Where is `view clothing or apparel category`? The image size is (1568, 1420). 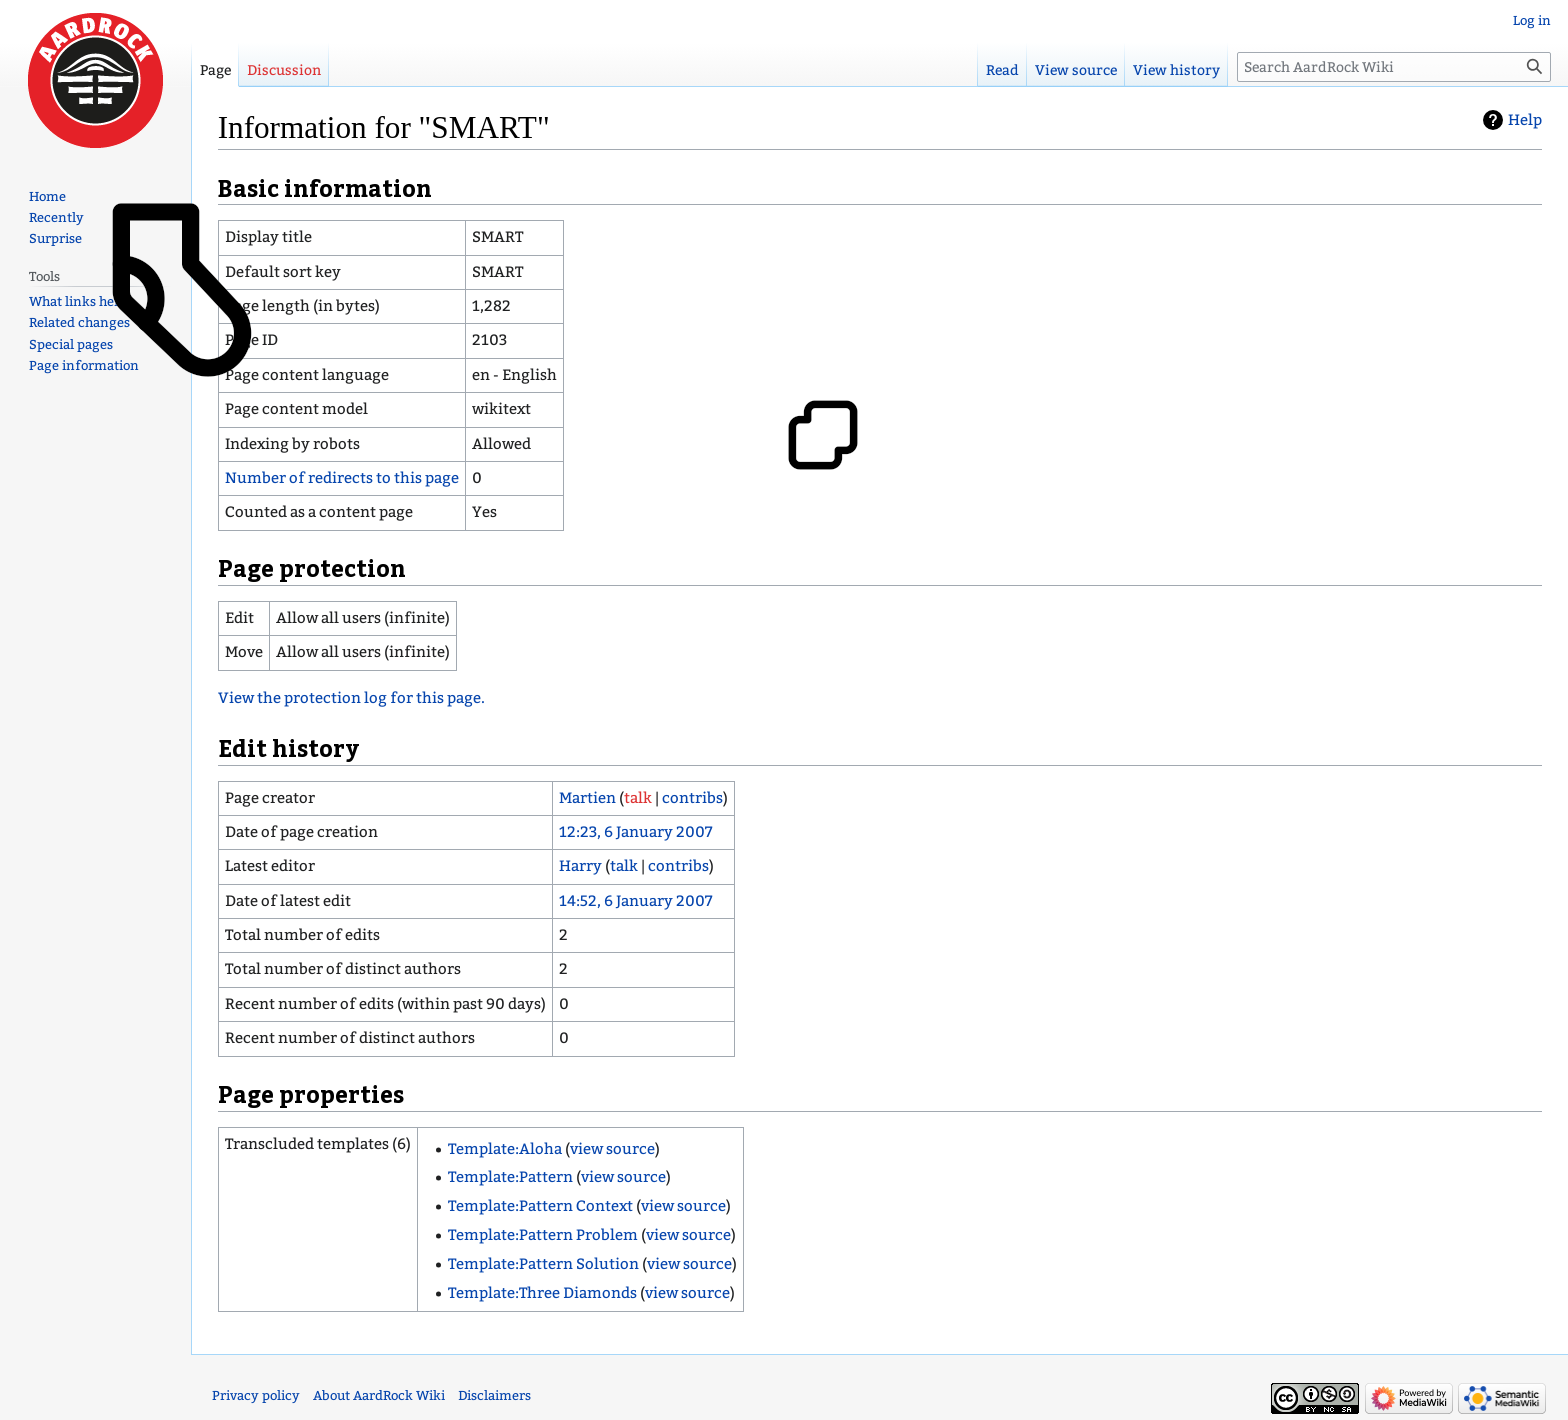
view clothing or apparel category is located at coordinates (182, 290).